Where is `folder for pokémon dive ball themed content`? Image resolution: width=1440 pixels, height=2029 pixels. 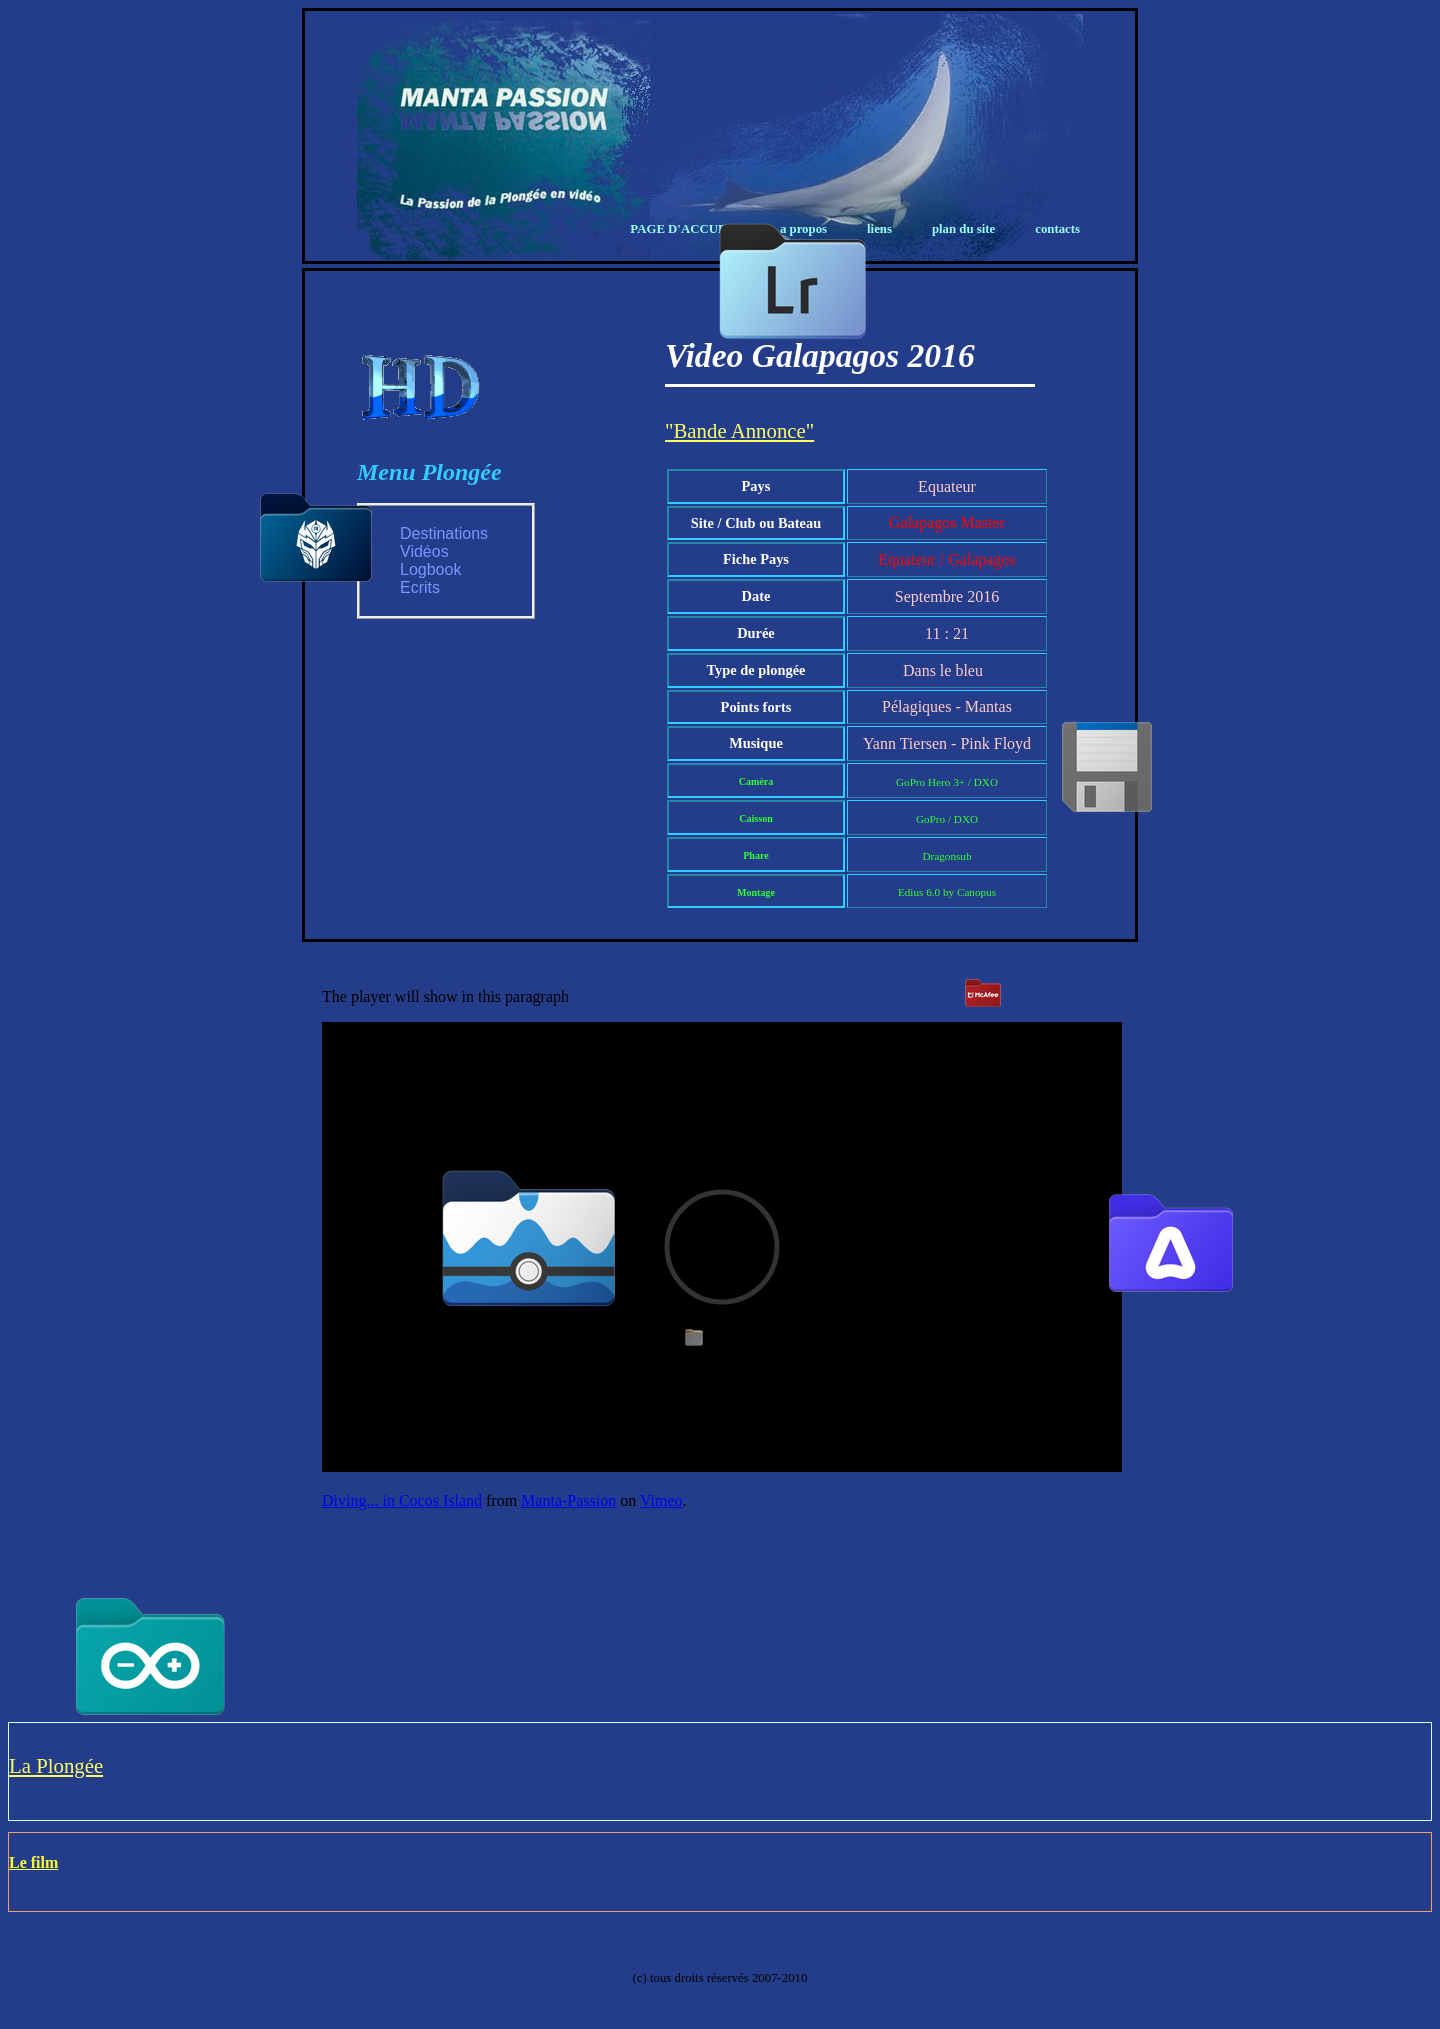
folder for pokémon dive ball themed content is located at coordinates (528, 1243).